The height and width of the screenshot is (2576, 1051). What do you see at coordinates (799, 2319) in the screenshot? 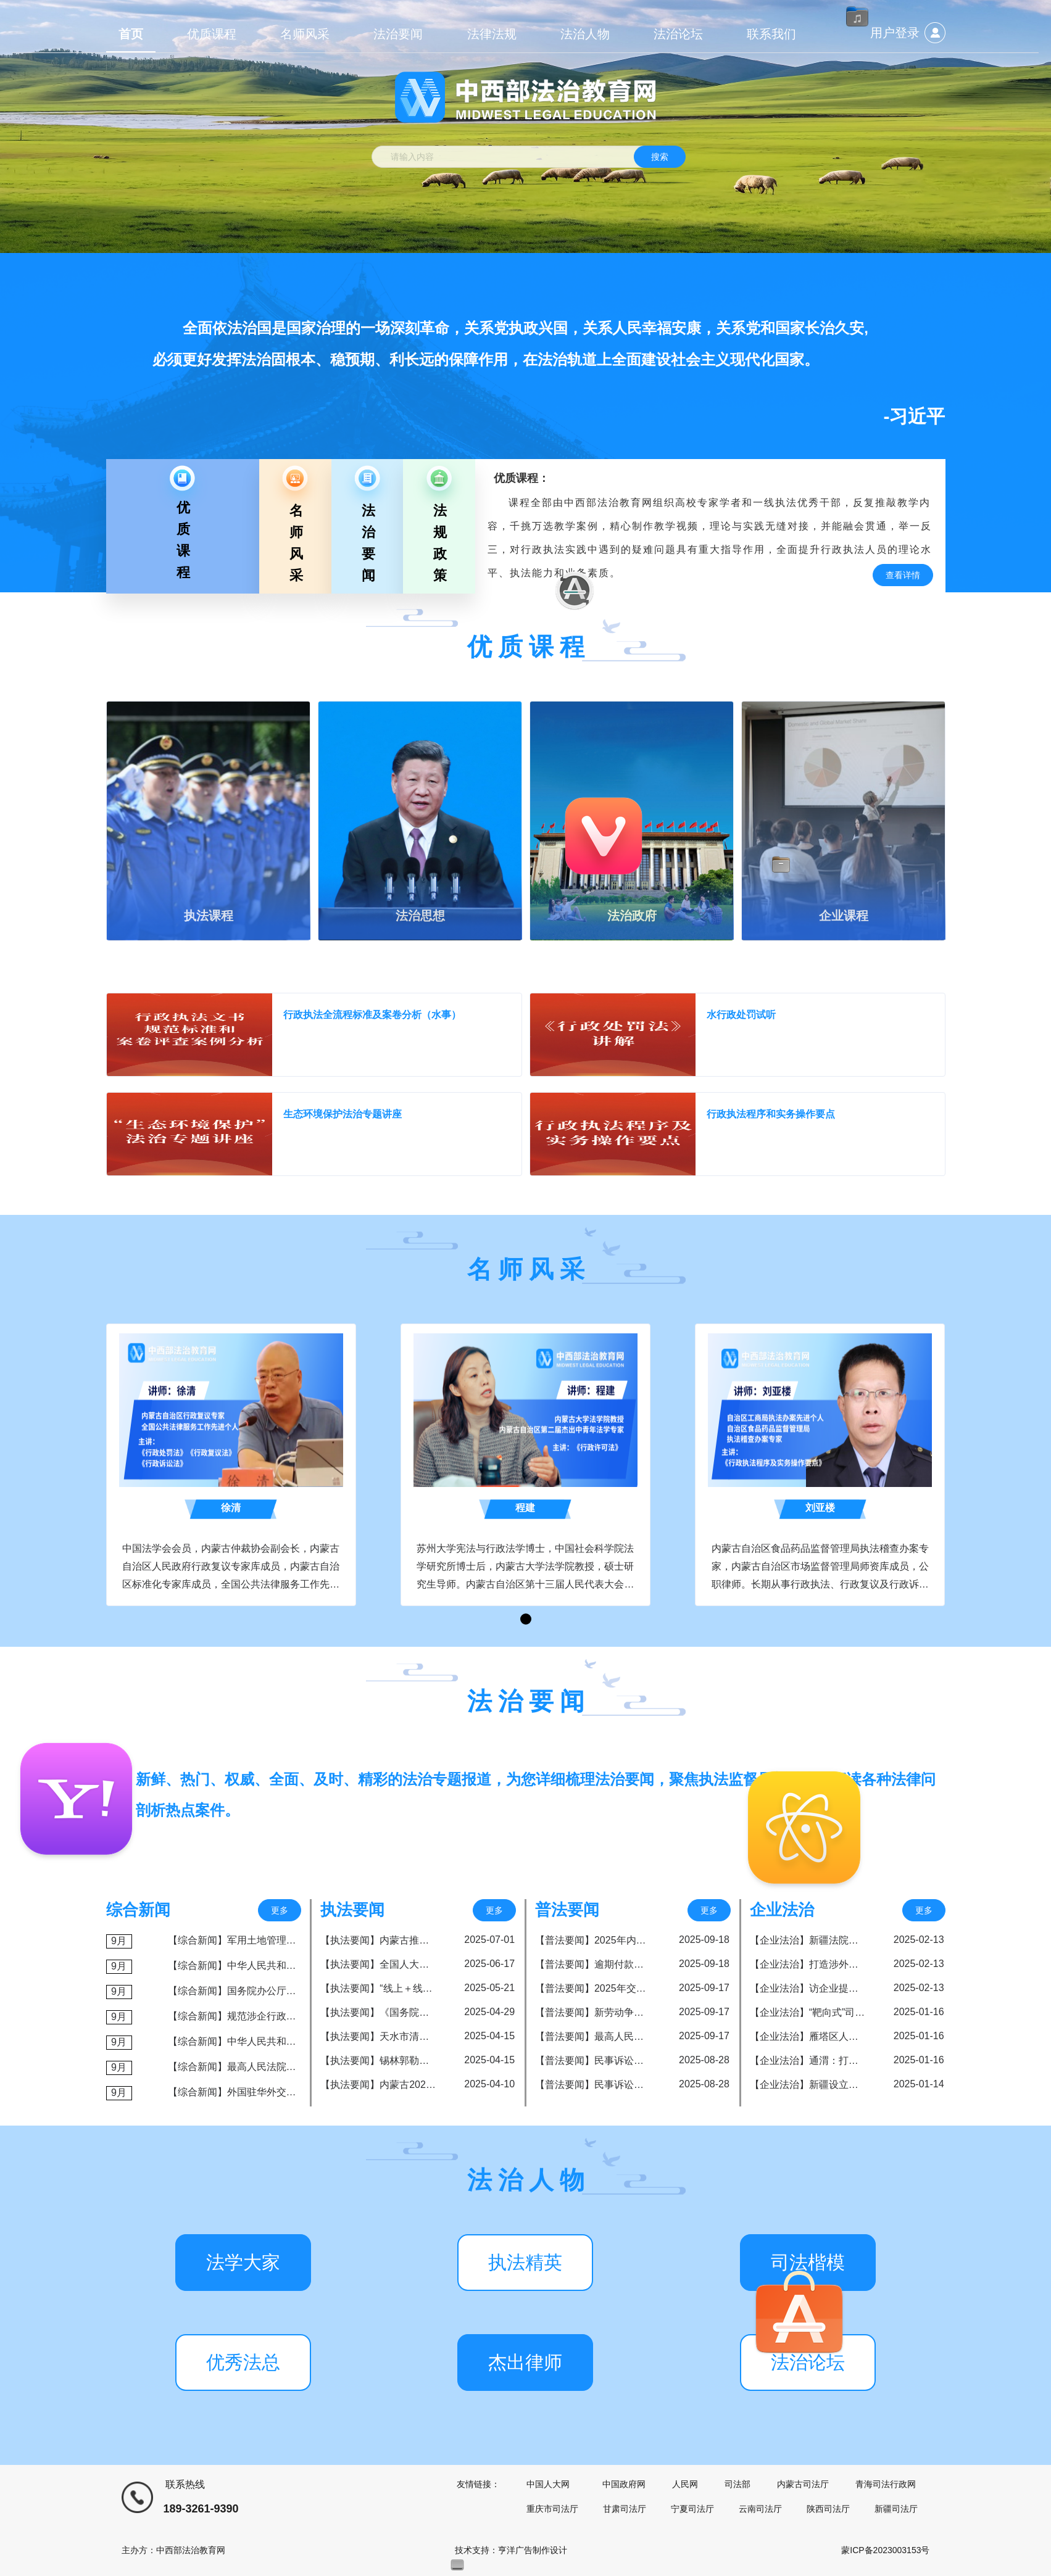
I see `open the software center to browse and install applications` at bounding box center [799, 2319].